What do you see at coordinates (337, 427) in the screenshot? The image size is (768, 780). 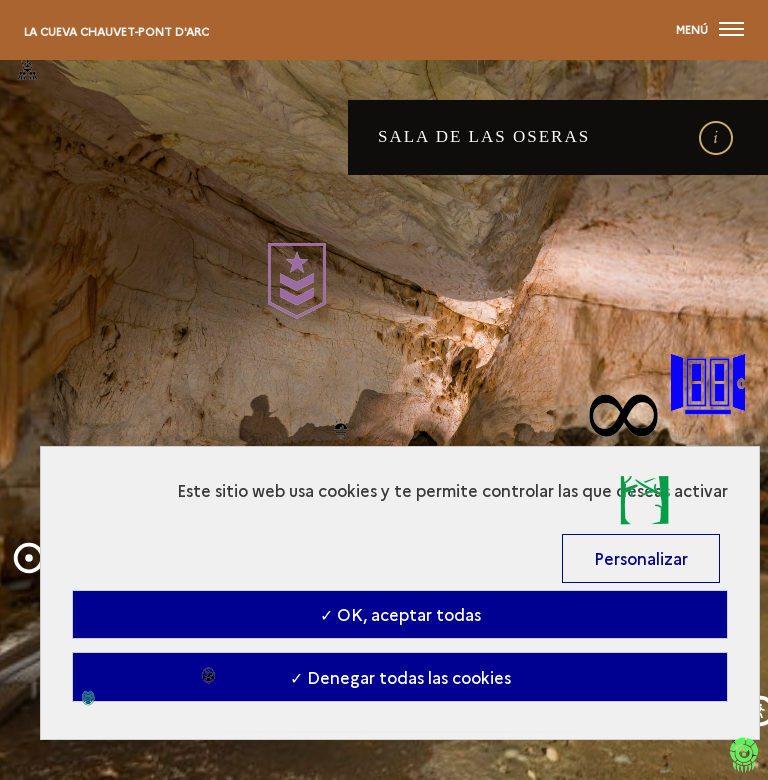 I see `view ocean or maritime content` at bounding box center [337, 427].